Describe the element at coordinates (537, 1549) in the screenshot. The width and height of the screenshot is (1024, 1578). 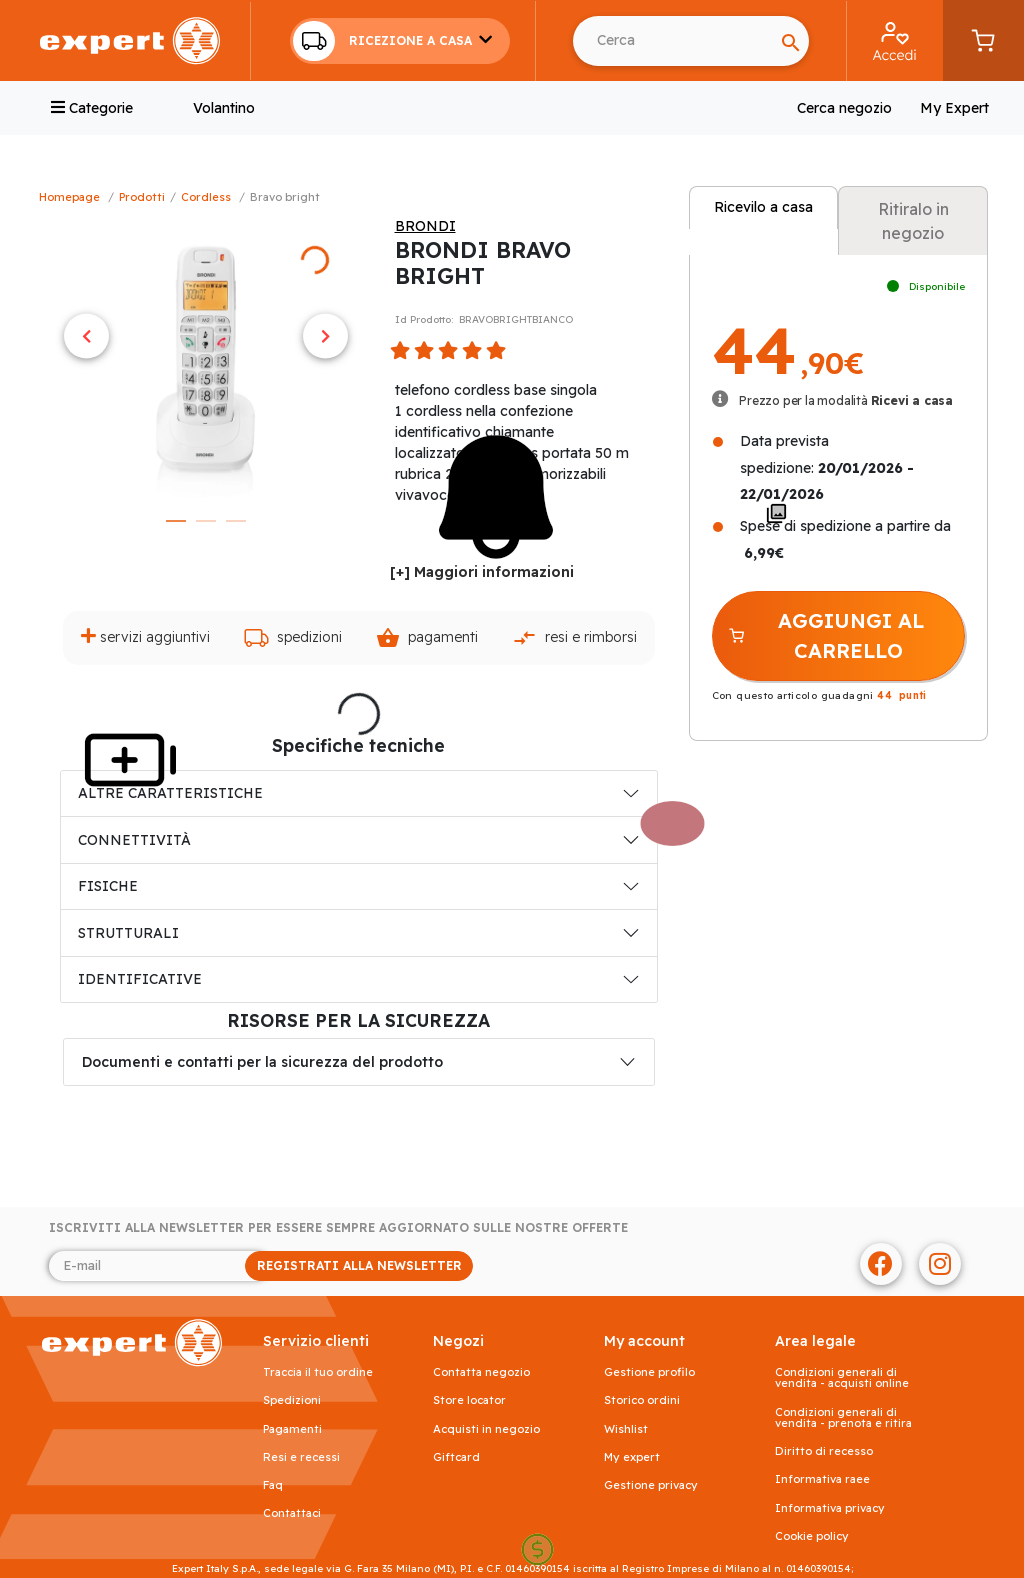
I see `view account balance or financial summary` at that location.